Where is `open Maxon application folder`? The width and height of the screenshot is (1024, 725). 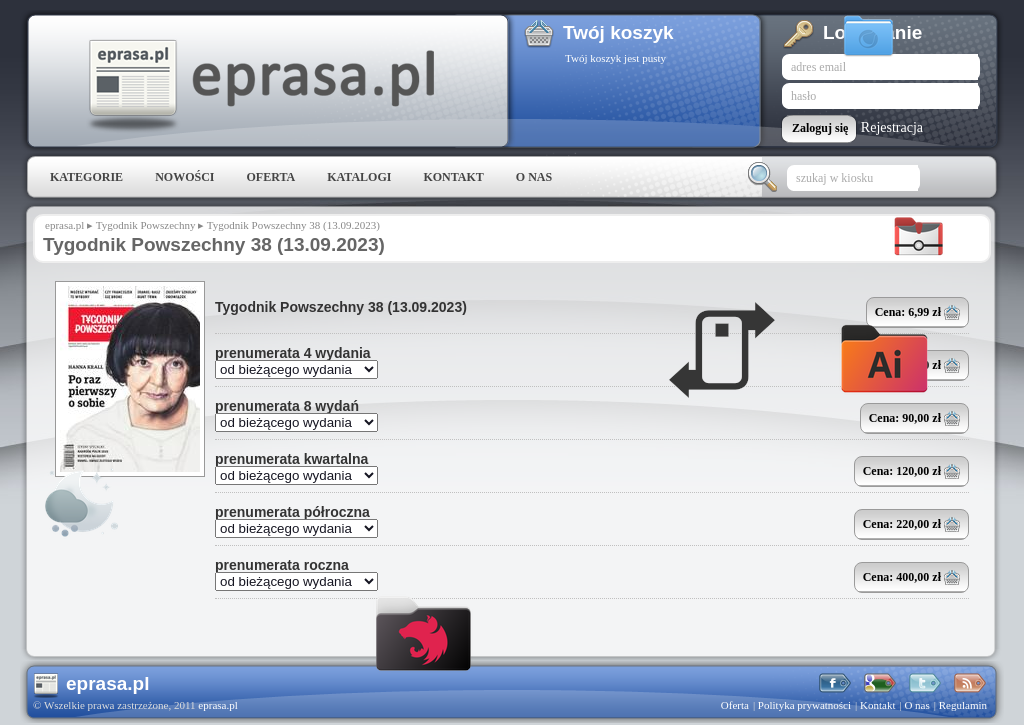 open Maxon application folder is located at coordinates (868, 35).